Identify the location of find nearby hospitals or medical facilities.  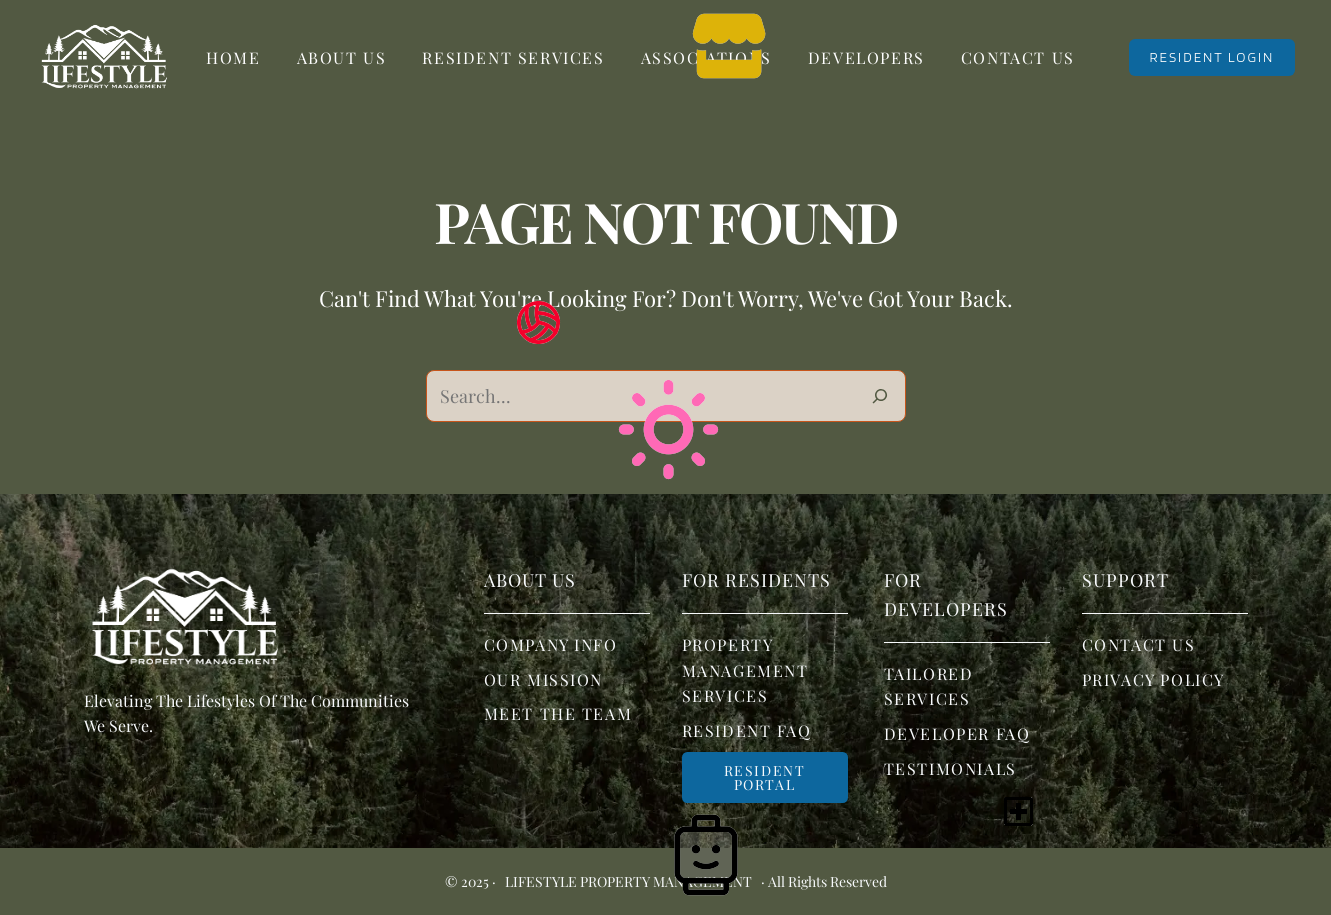
(1018, 811).